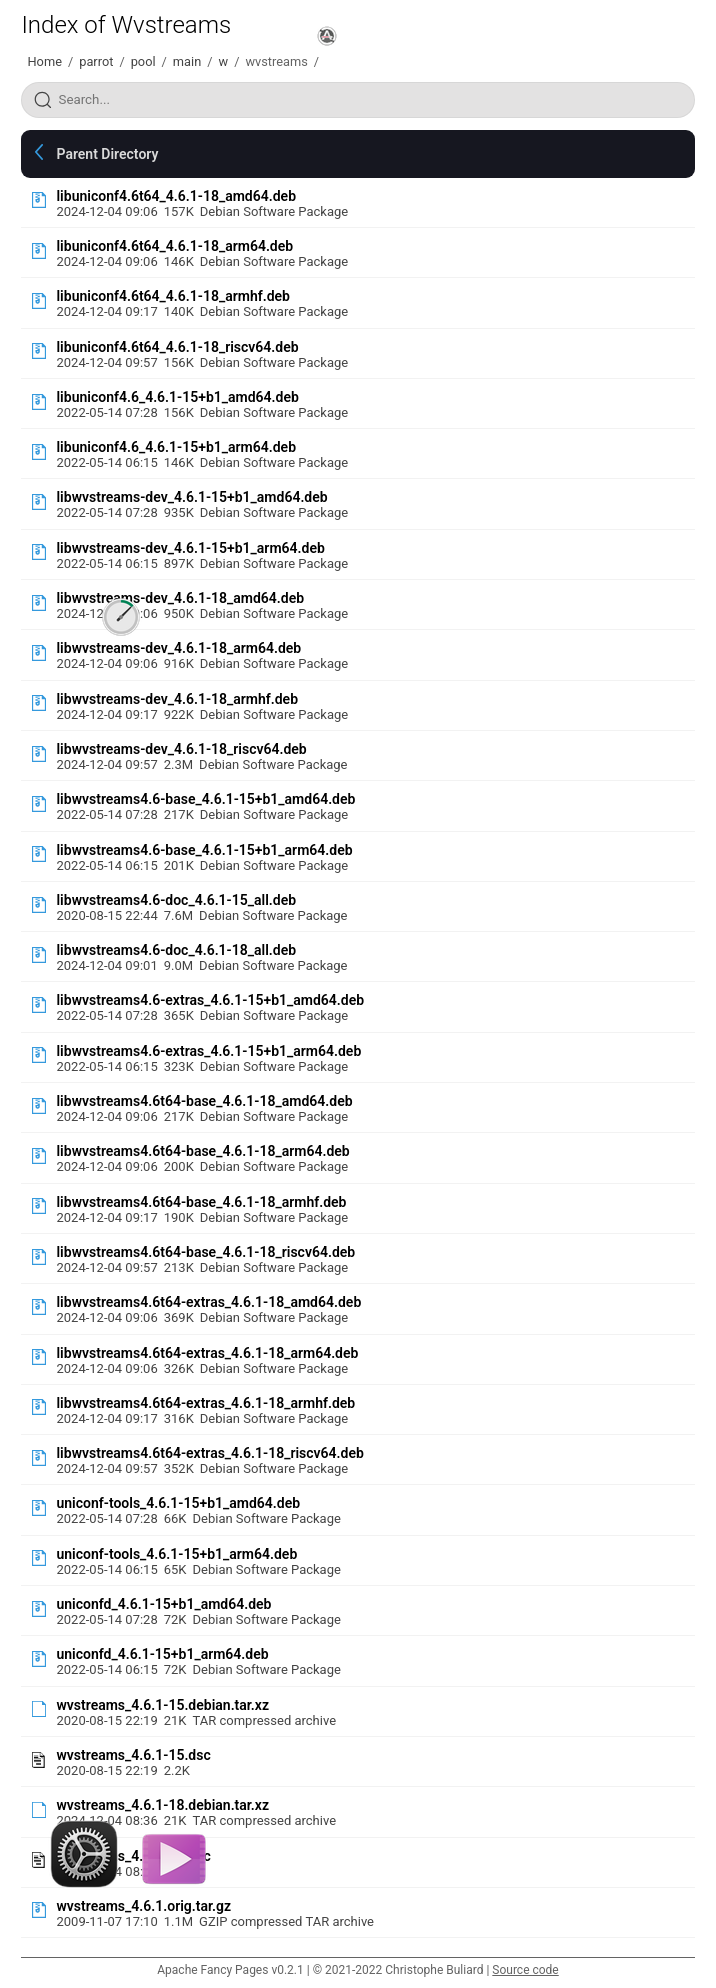 Image resolution: width=716 pixels, height=1988 pixels. What do you see at coordinates (121, 617) in the screenshot?
I see `open sysprof system profiler` at bounding box center [121, 617].